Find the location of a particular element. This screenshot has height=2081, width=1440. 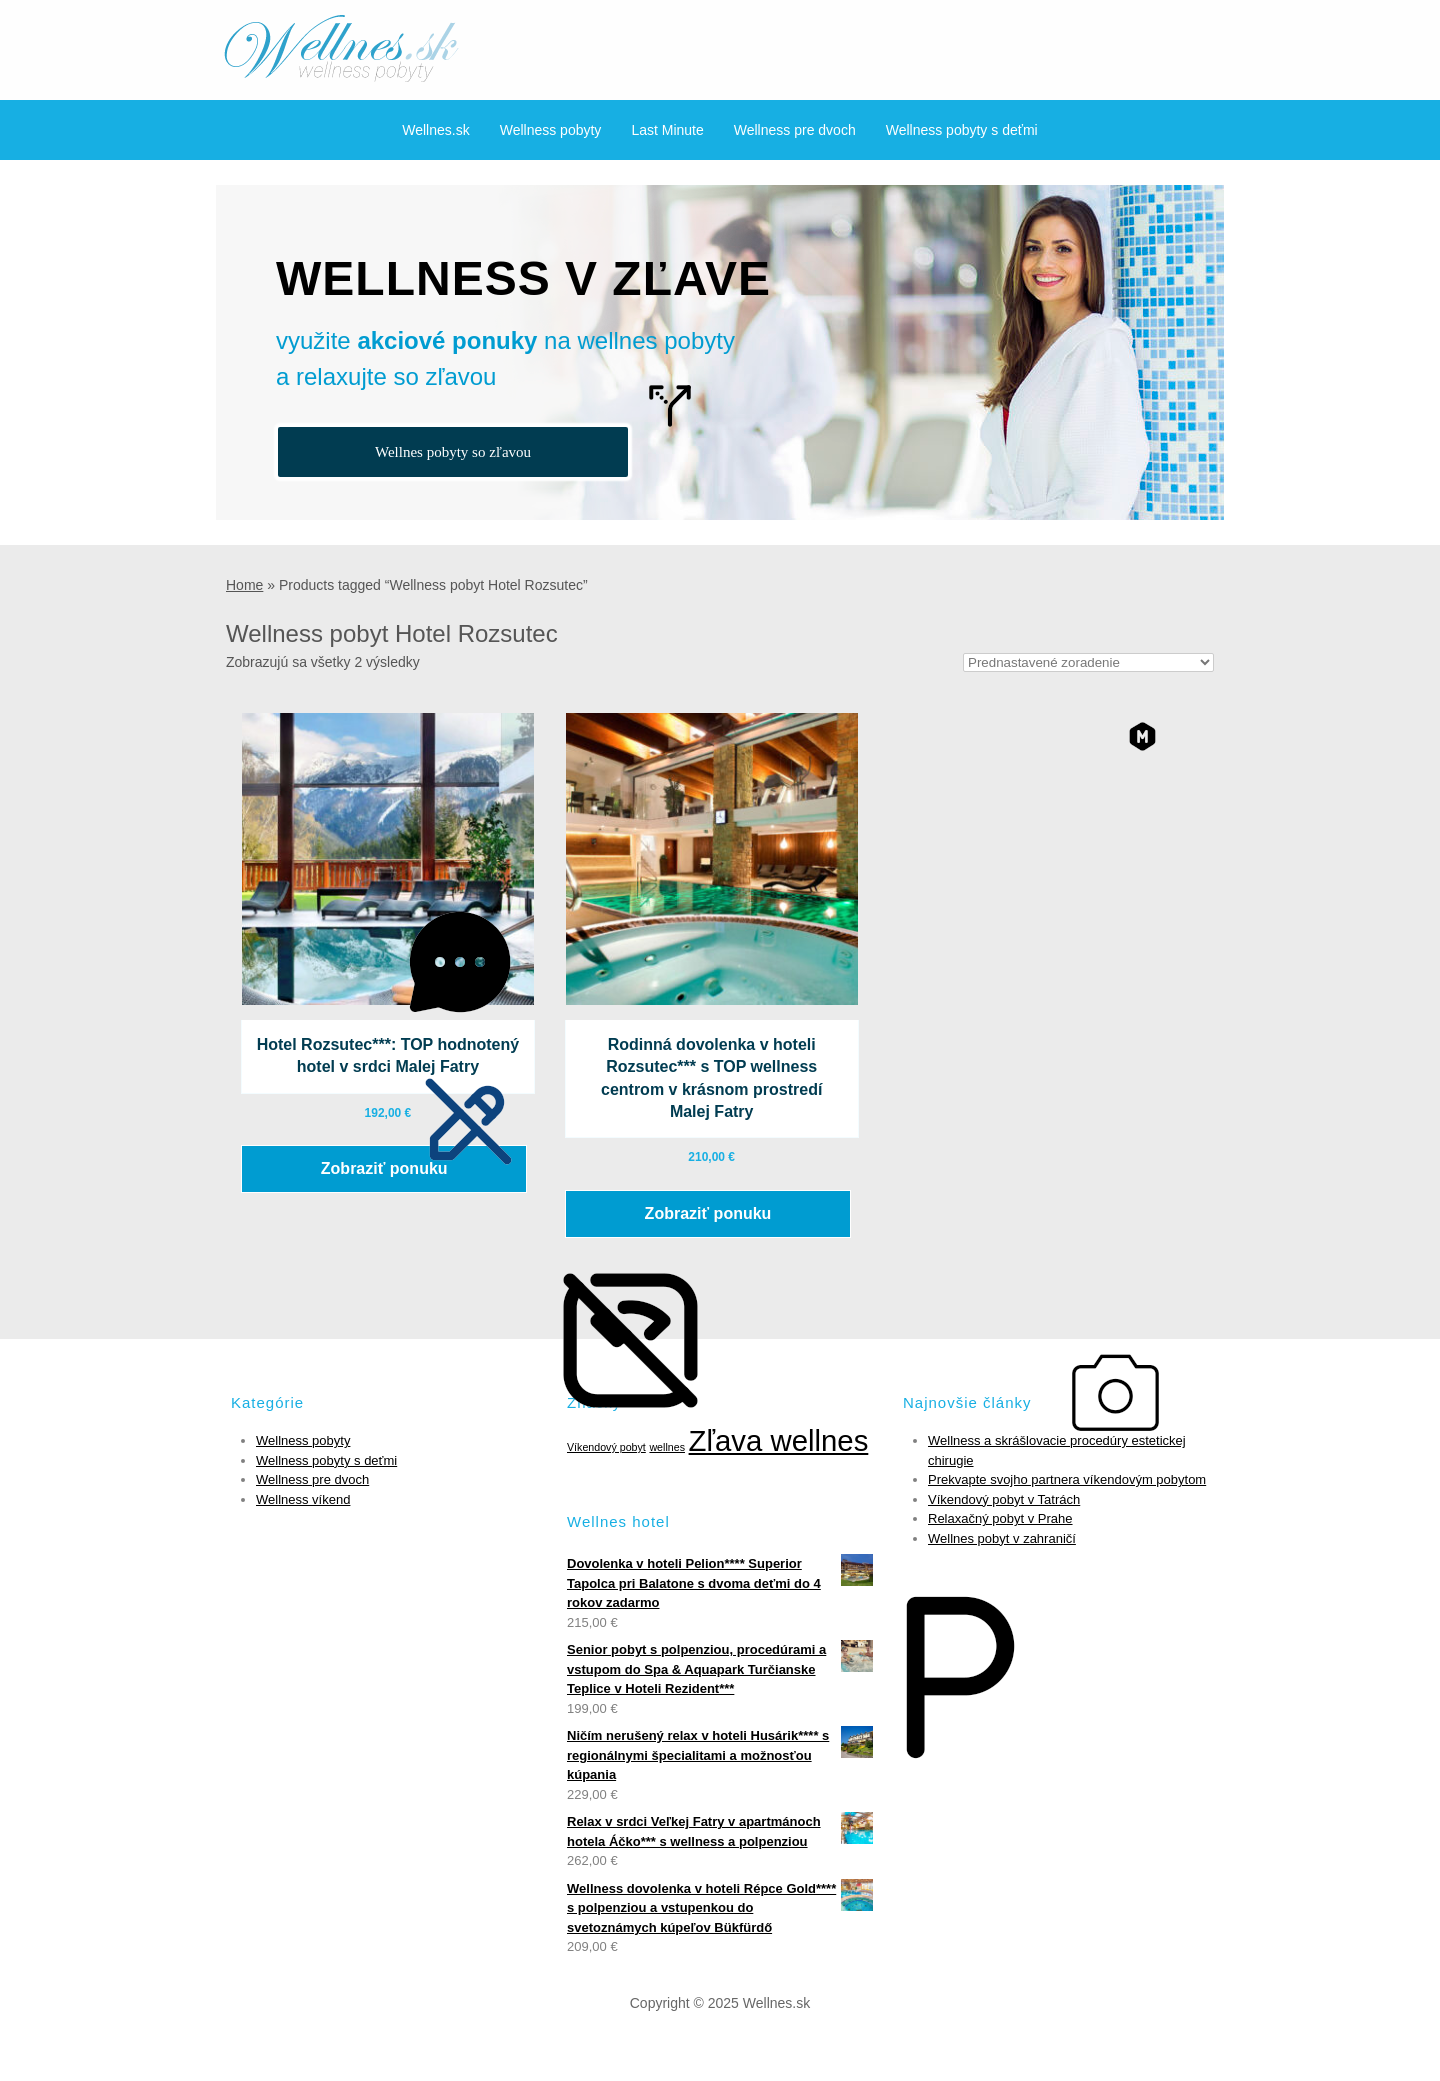

editing is disabled is located at coordinates (468, 1121).